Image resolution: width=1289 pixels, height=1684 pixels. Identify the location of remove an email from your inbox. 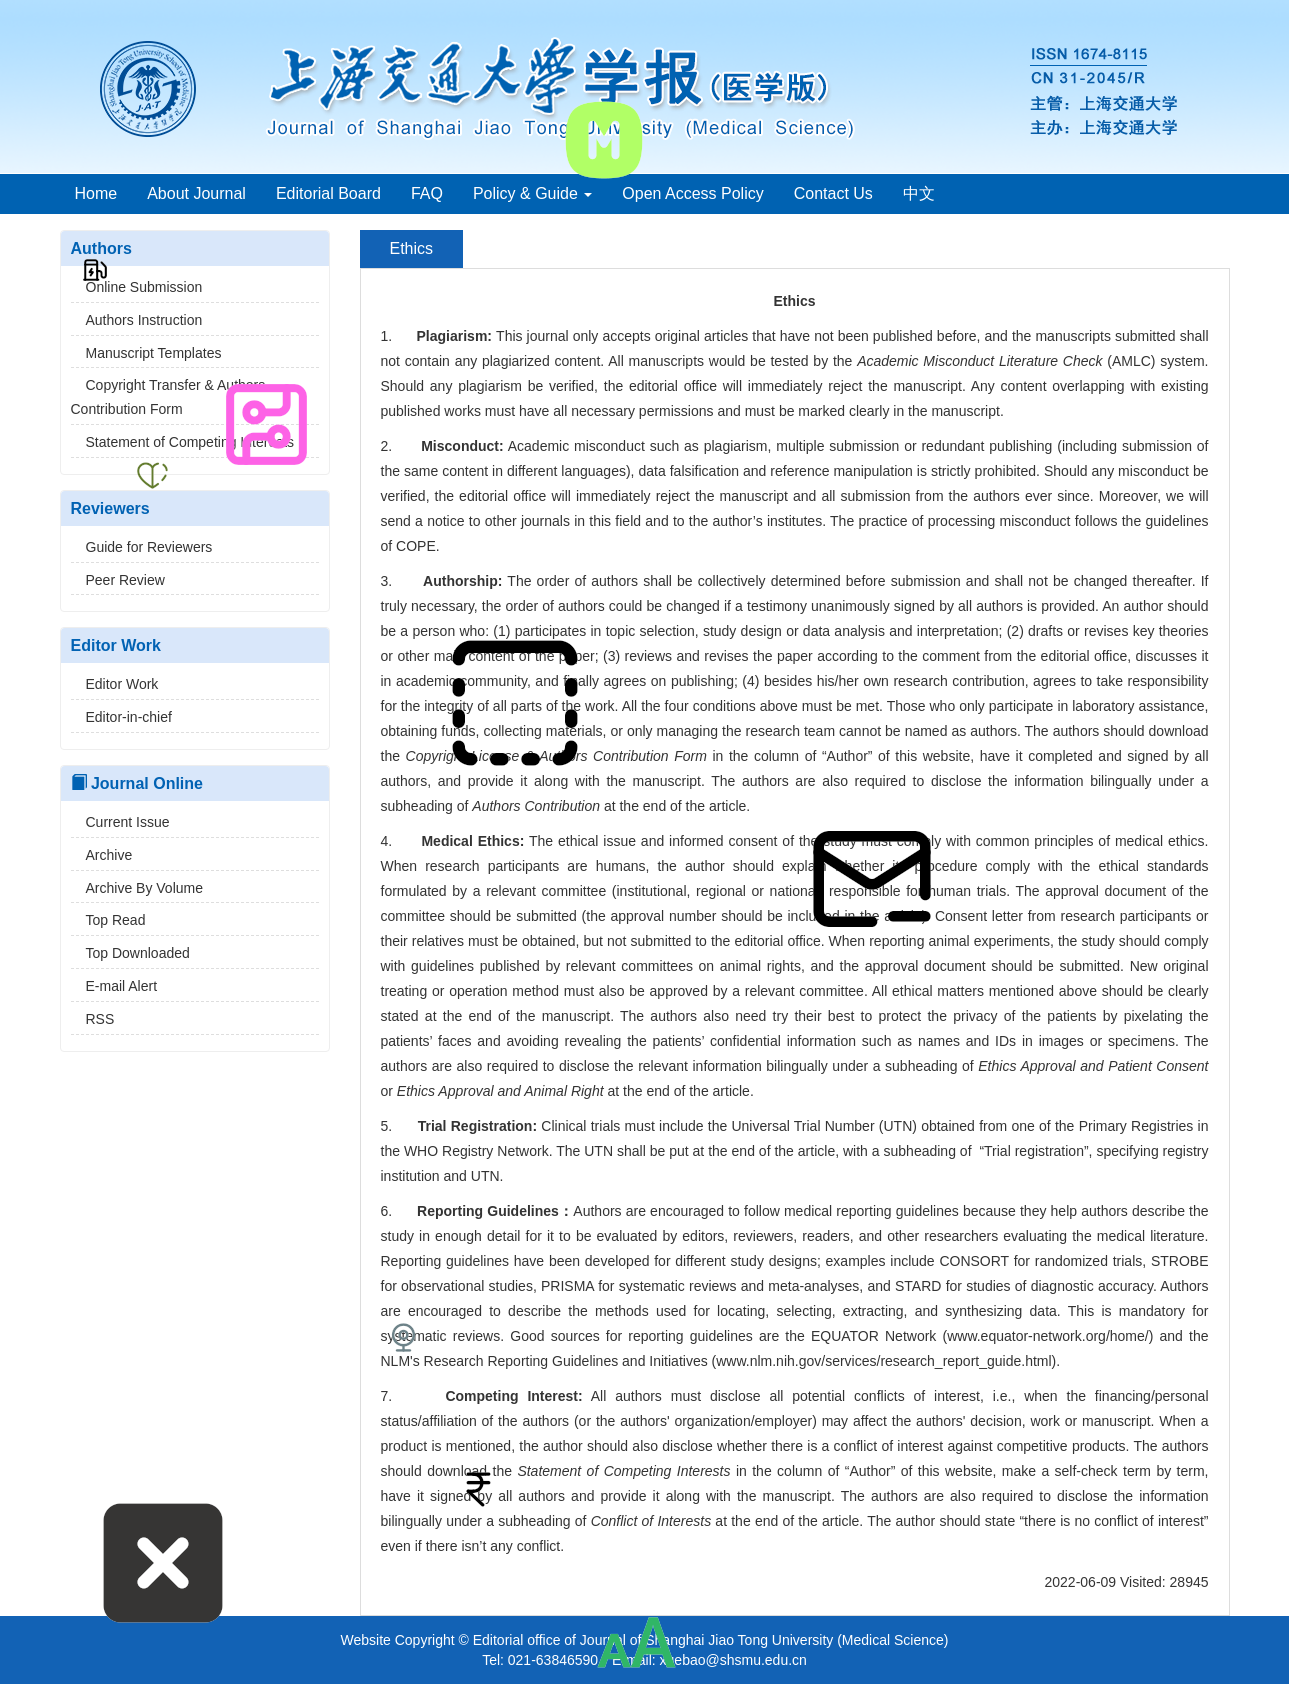
(872, 879).